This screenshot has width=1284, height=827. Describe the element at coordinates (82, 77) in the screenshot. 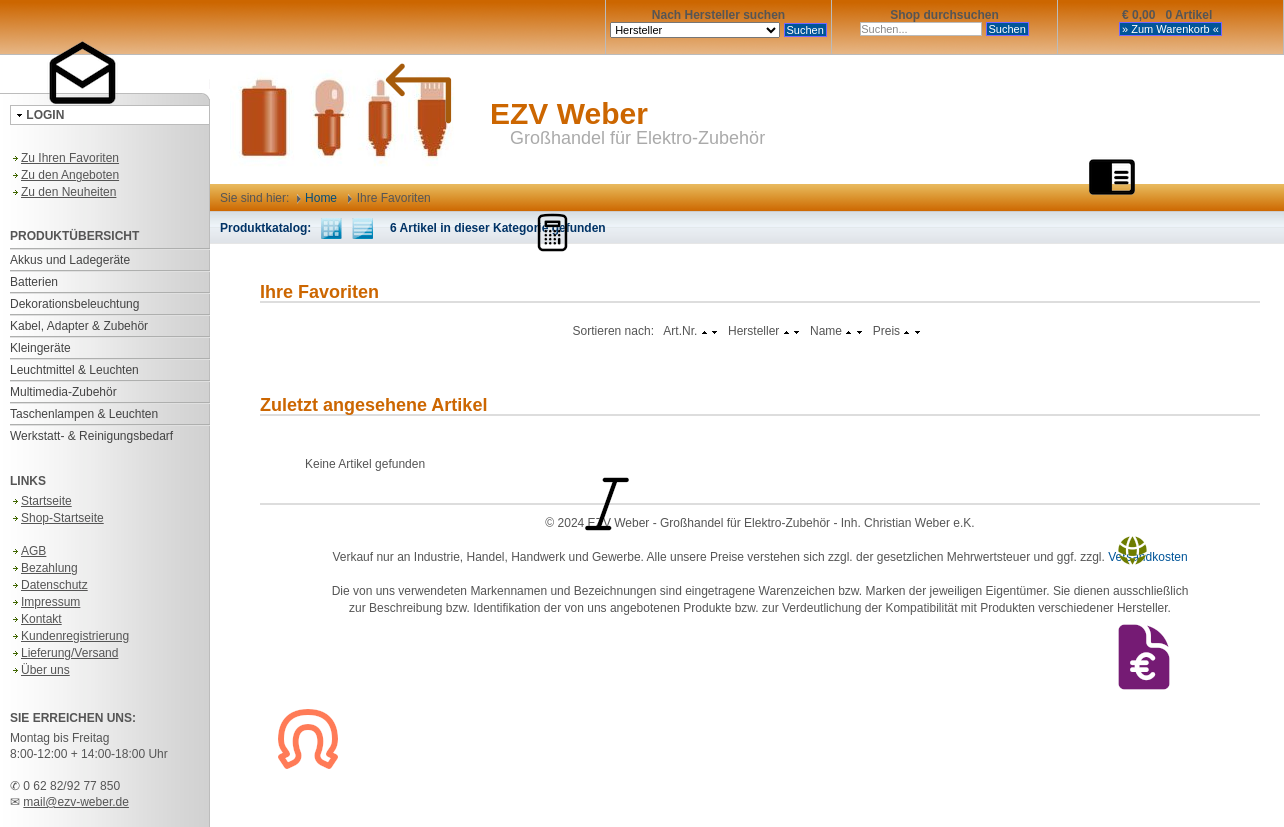

I see `view draft messages` at that location.